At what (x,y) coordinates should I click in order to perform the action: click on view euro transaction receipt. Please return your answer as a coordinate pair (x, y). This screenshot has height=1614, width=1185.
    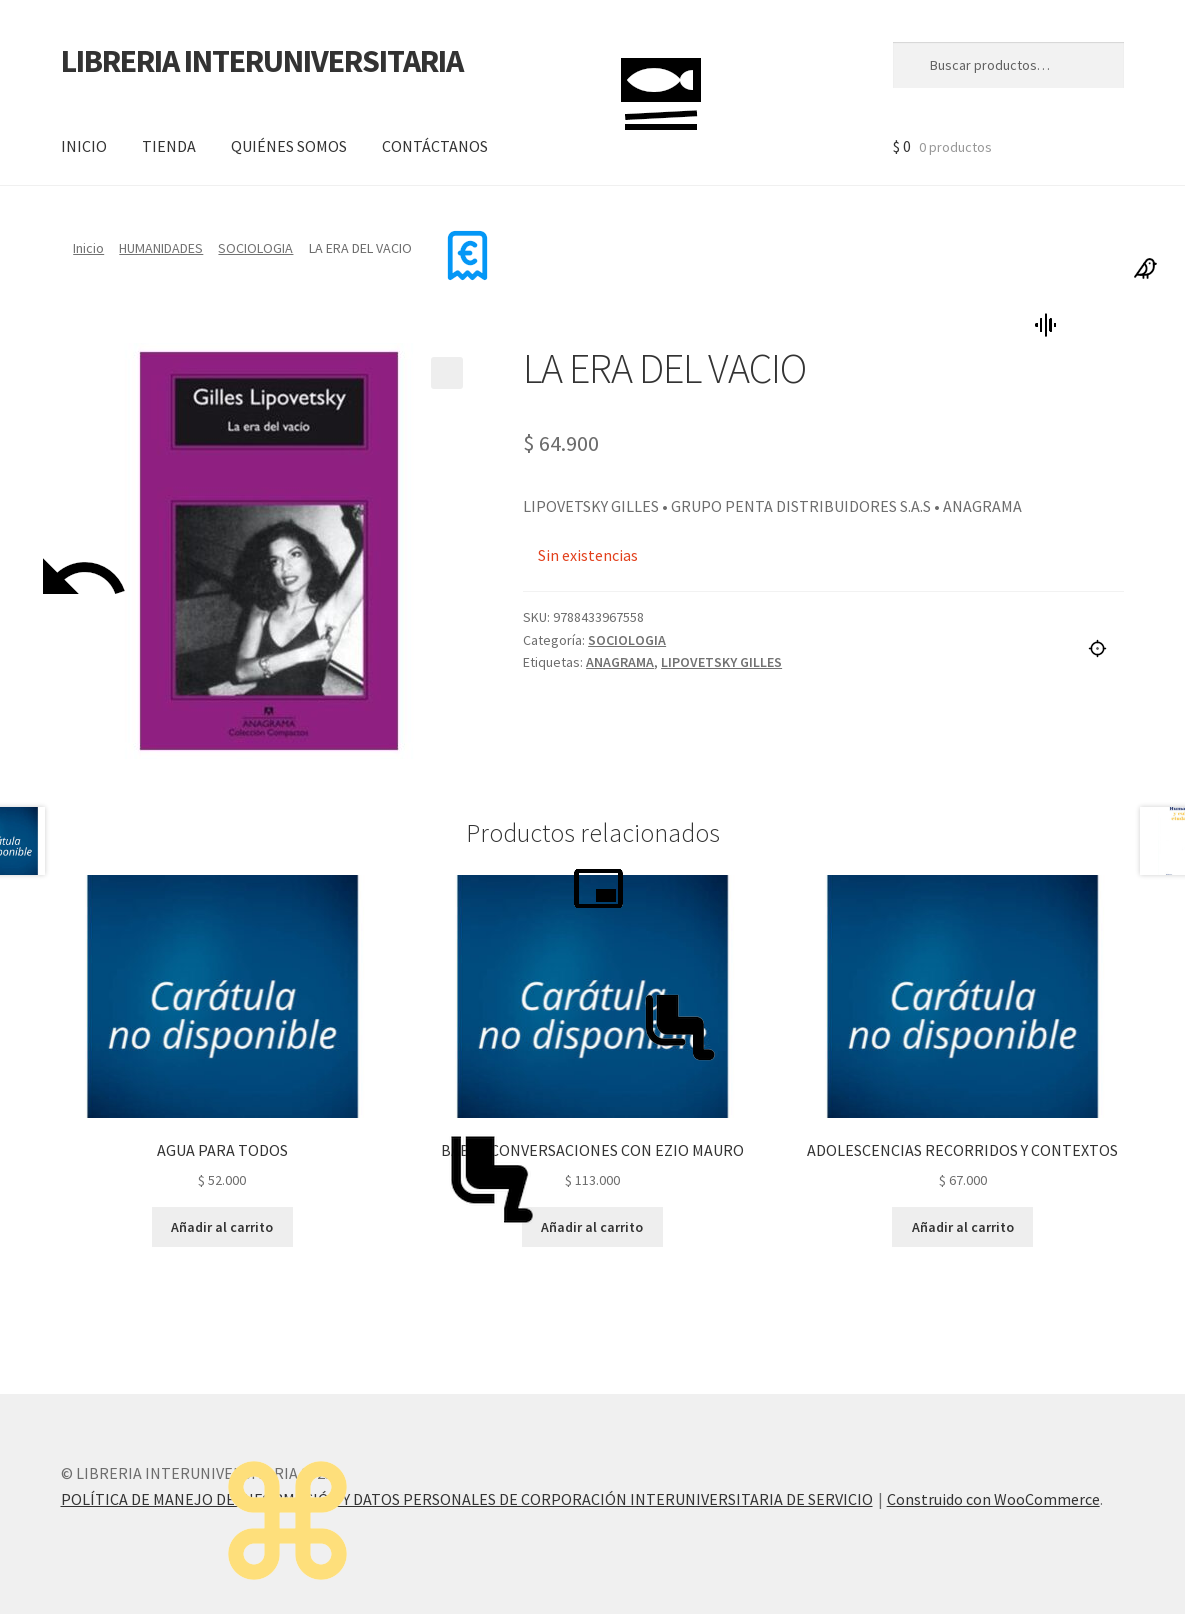
    Looking at the image, I should click on (467, 255).